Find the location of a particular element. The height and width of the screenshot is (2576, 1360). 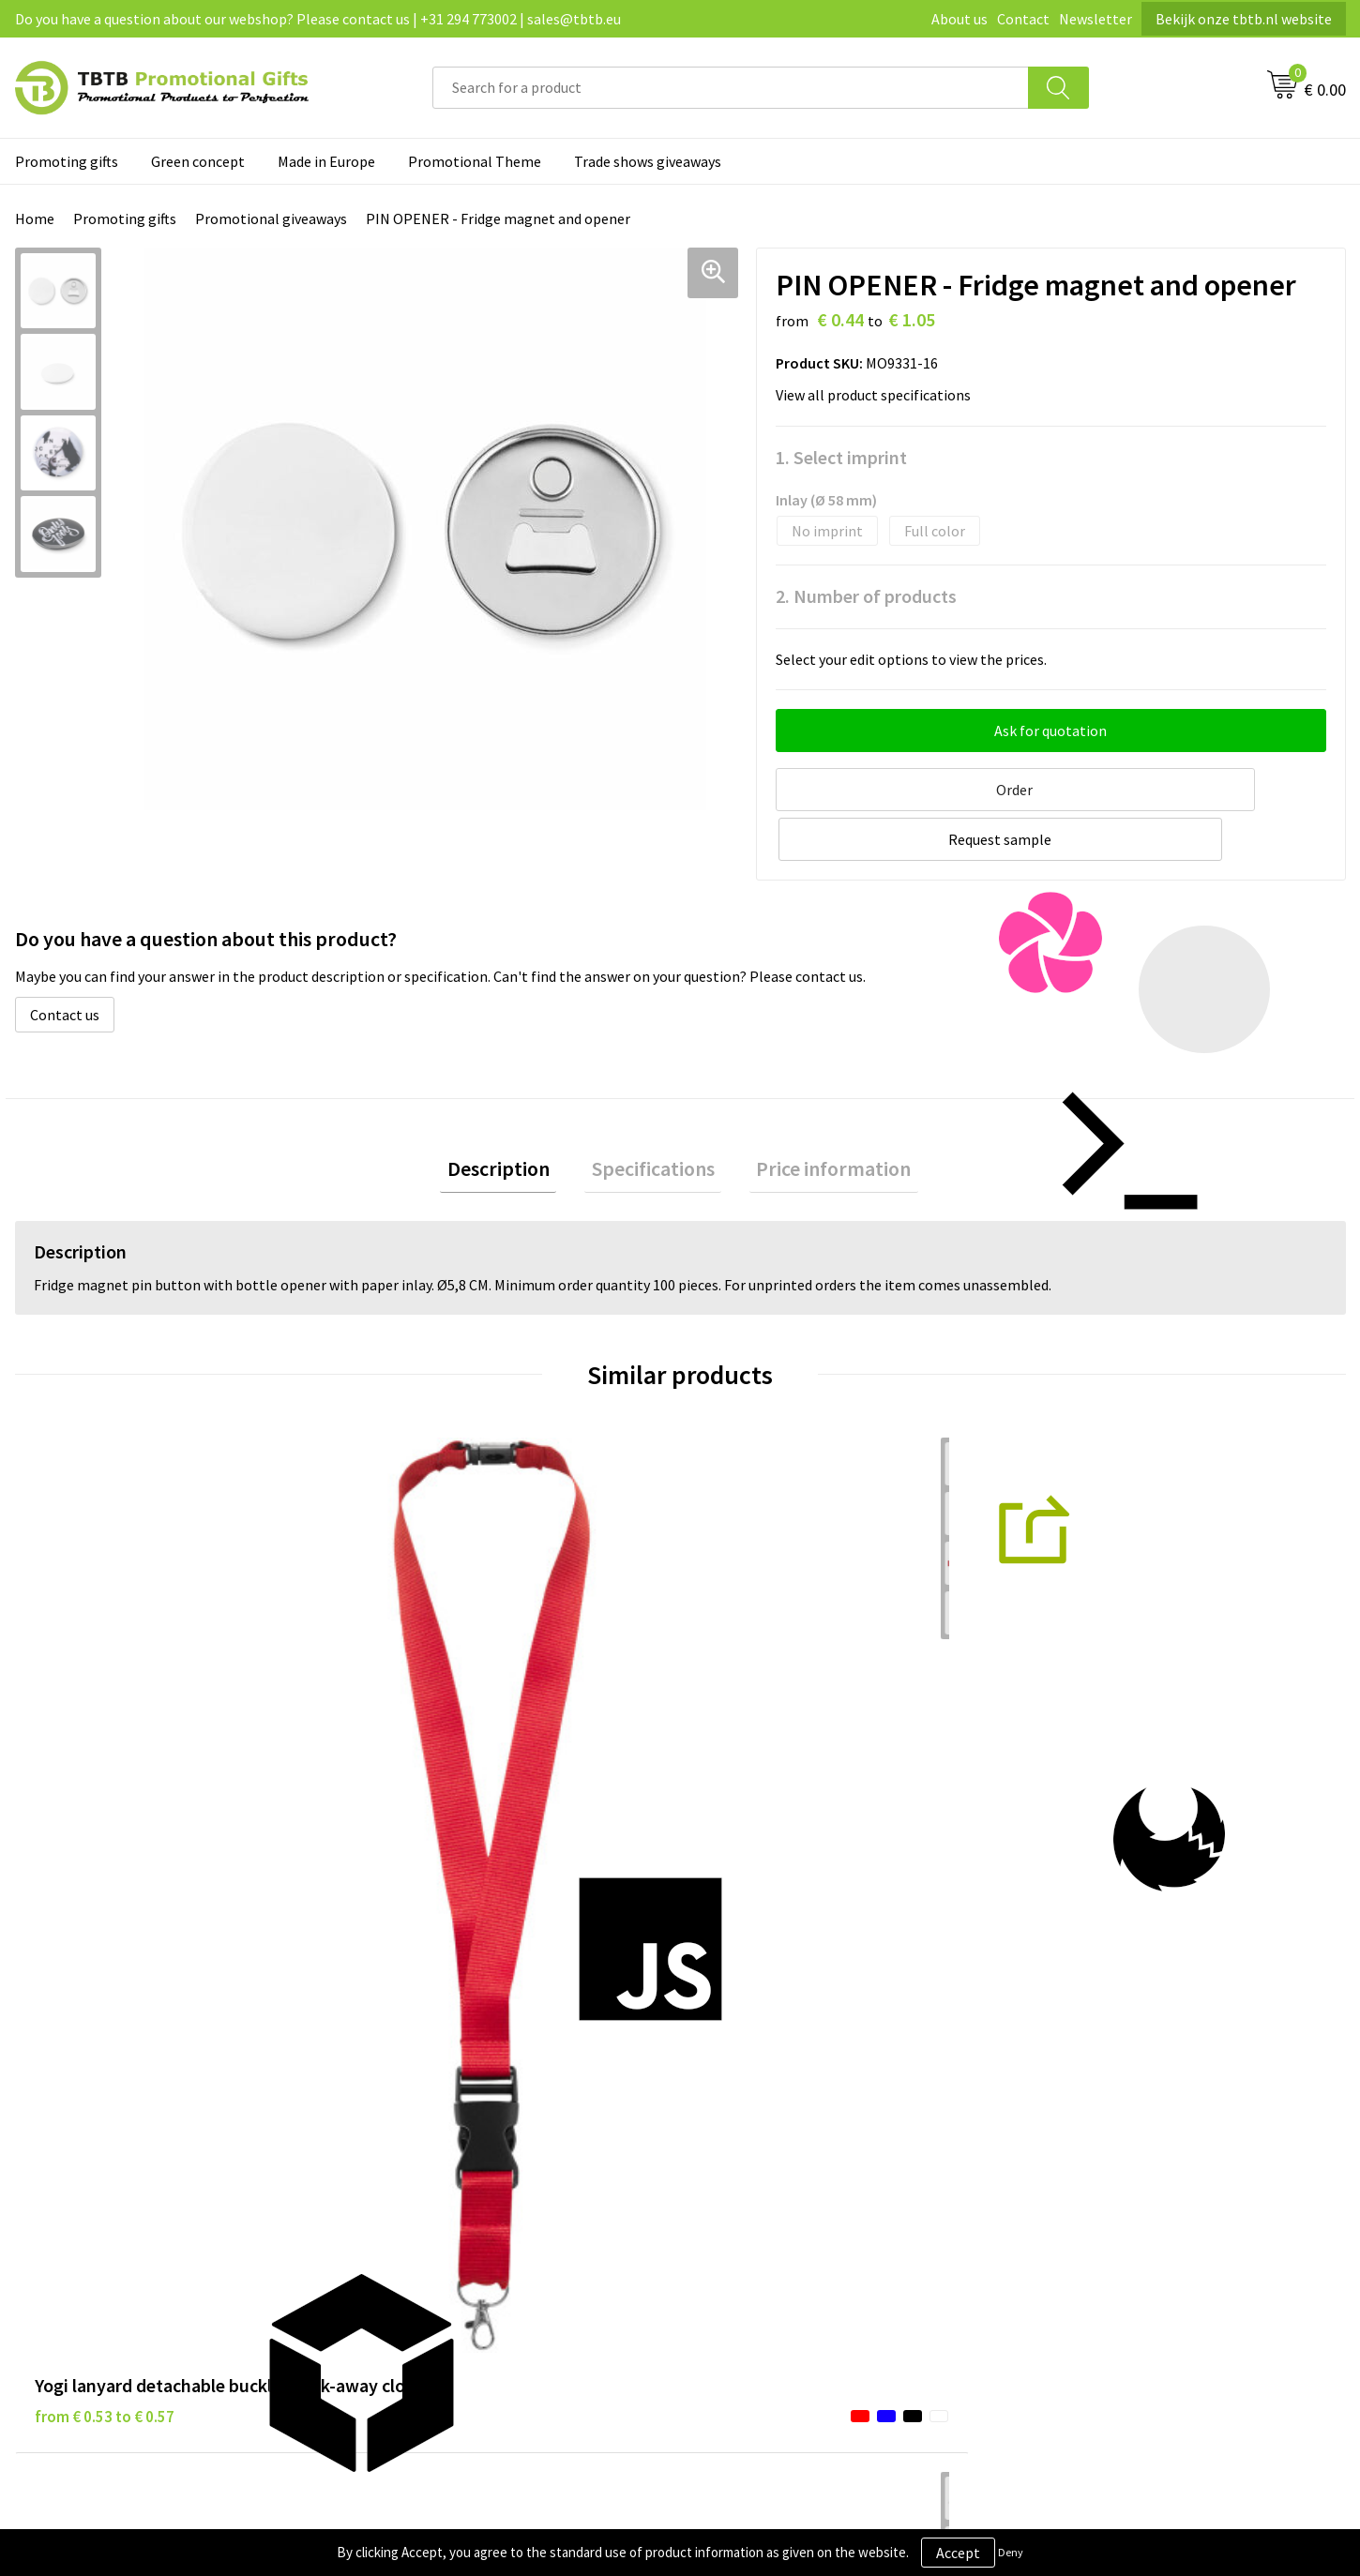

open the command line terminal is located at coordinates (1131, 1143).